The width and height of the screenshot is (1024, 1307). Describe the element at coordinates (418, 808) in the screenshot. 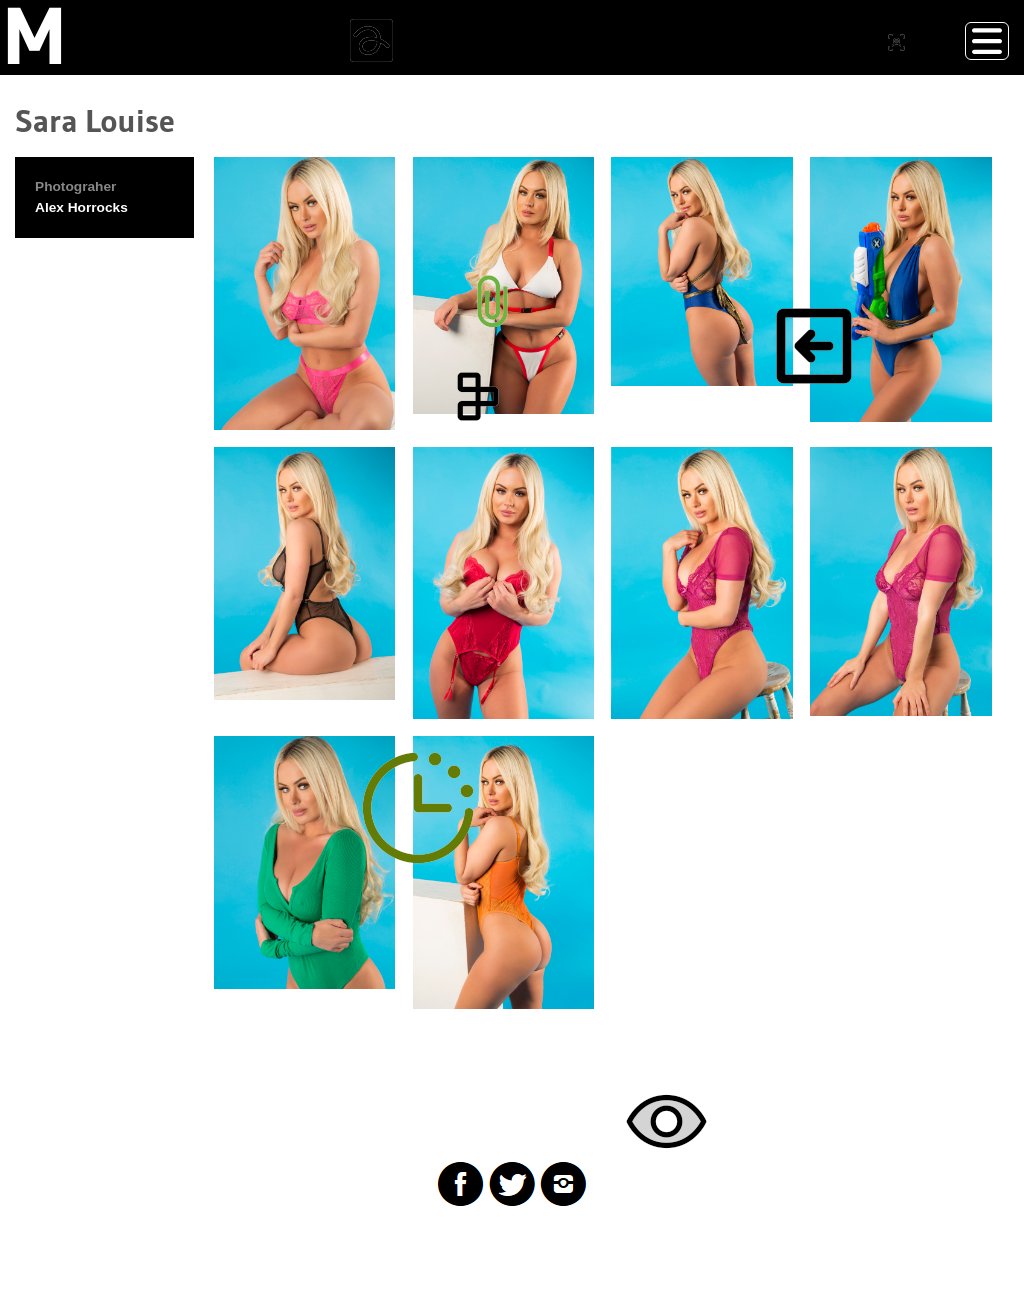

I see `view remaining time on a countdown timer` at that location.